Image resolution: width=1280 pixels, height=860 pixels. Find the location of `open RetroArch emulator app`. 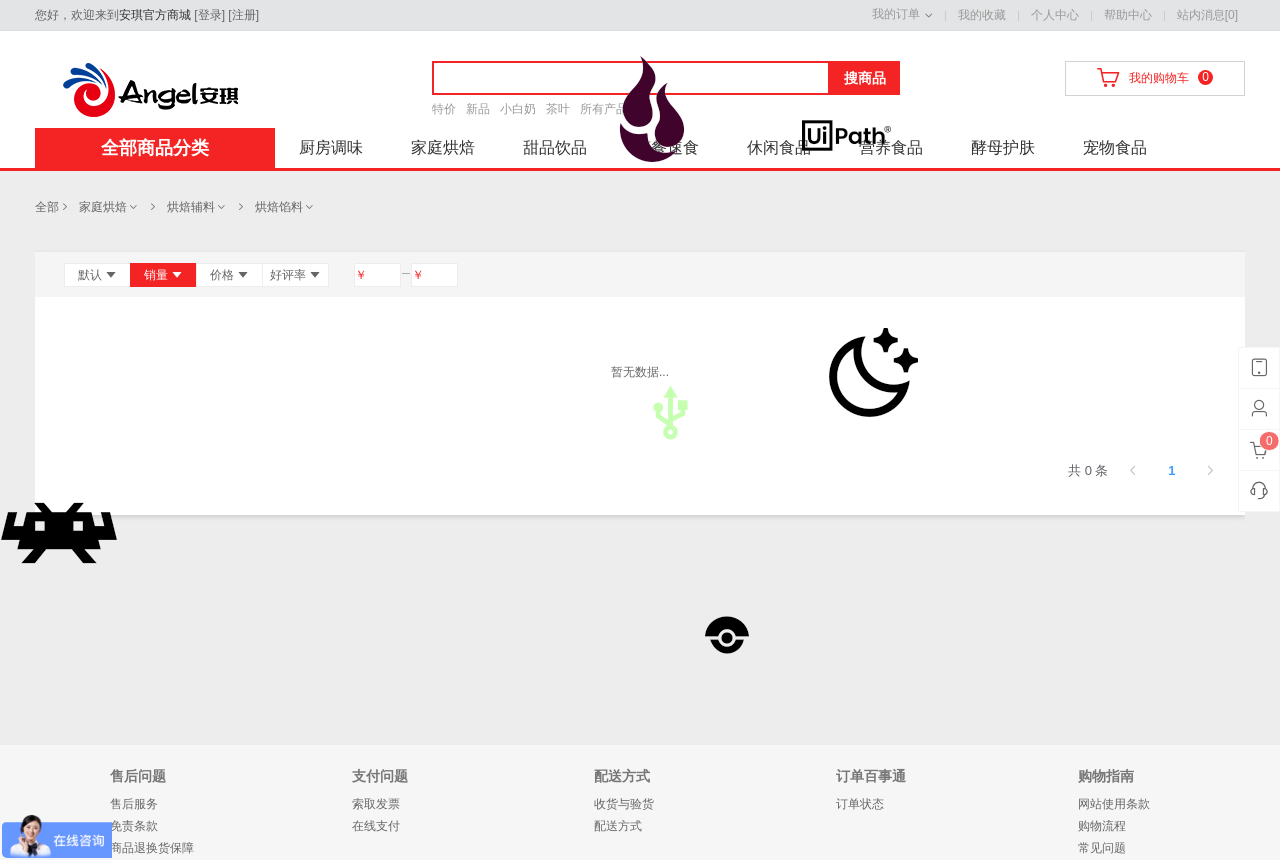

open RetroArch emulator app is located at coordinates (59, 533).